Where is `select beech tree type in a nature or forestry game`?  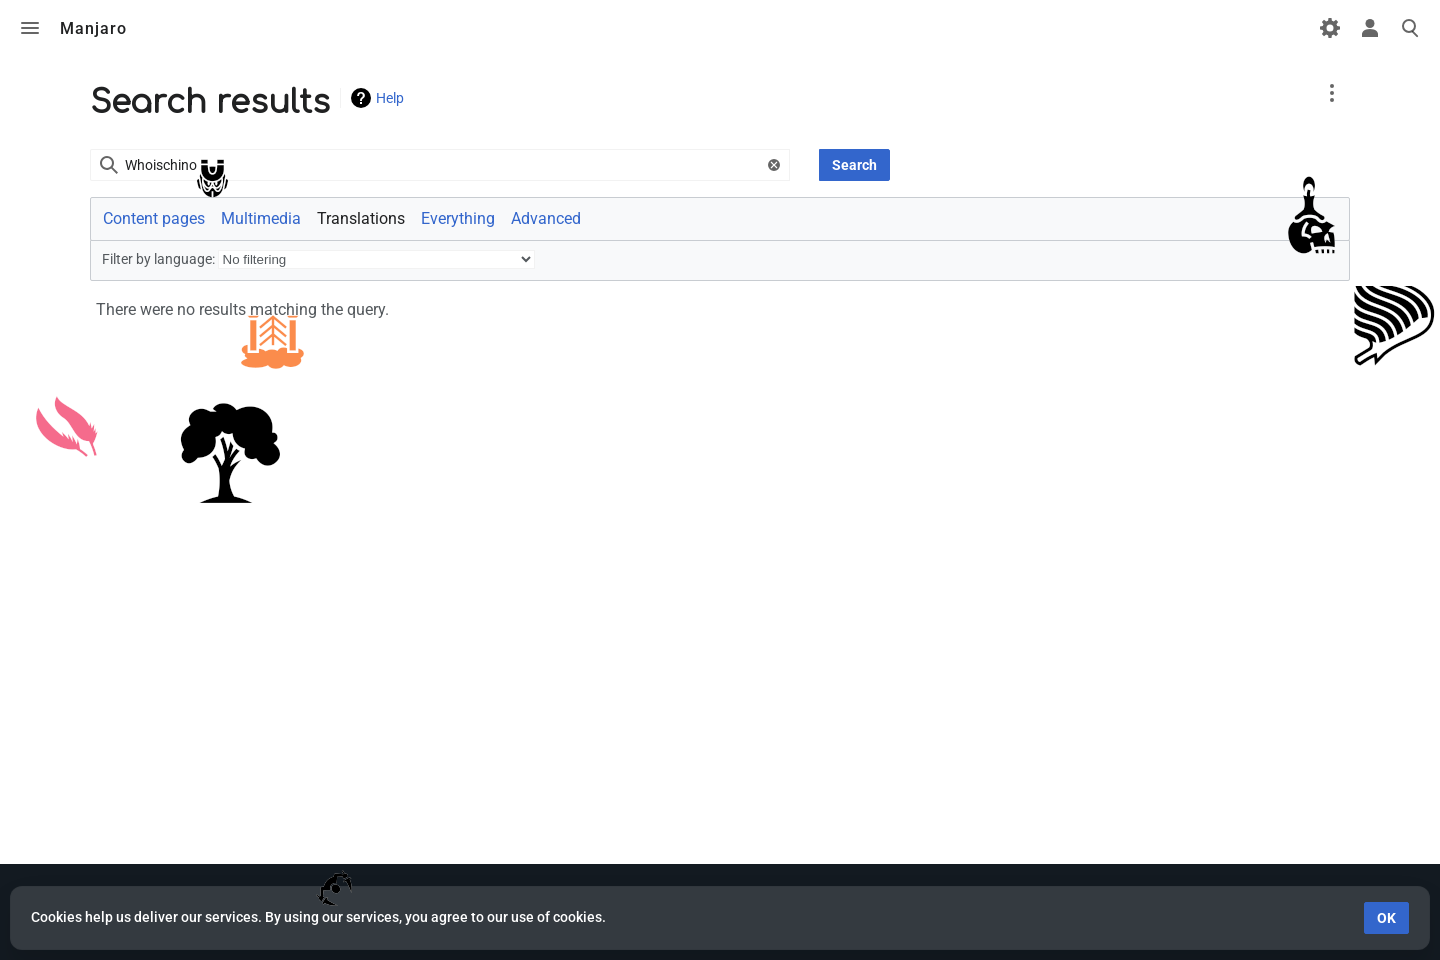 select beech tree type in a nature or forestry game is located at coordinates (230, 452).